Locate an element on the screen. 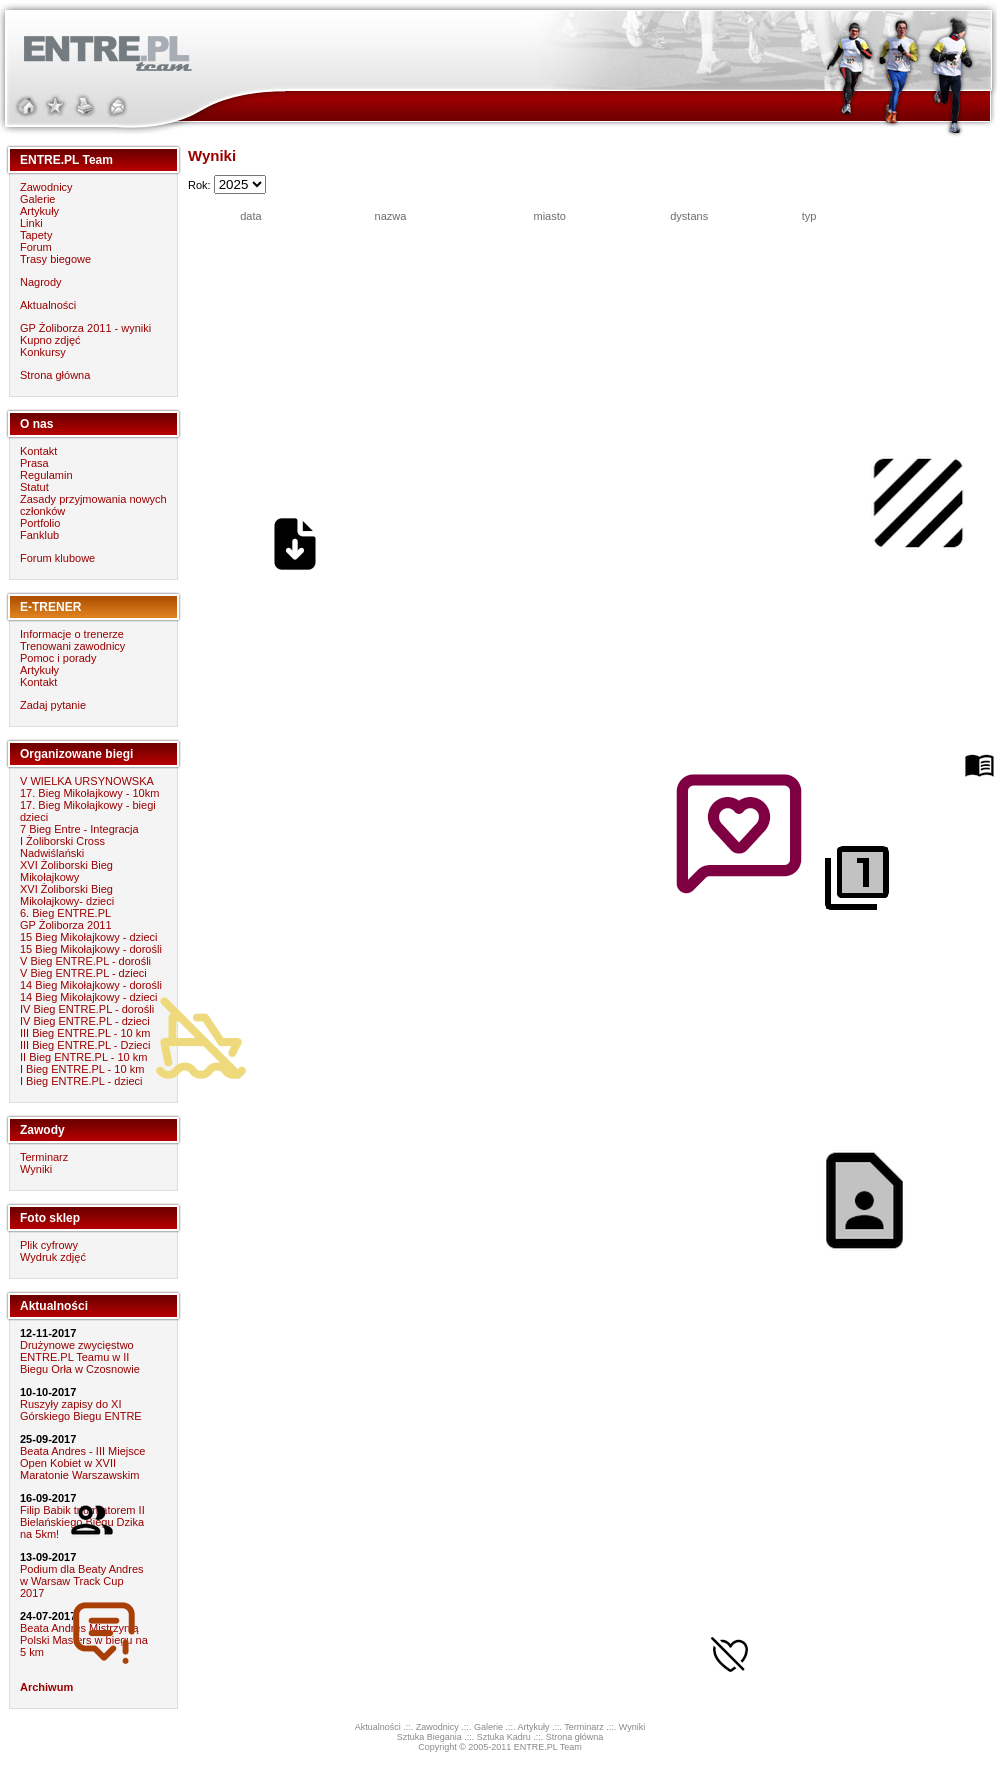  message with urgent or important alert is located at coordinates (104, 1630).